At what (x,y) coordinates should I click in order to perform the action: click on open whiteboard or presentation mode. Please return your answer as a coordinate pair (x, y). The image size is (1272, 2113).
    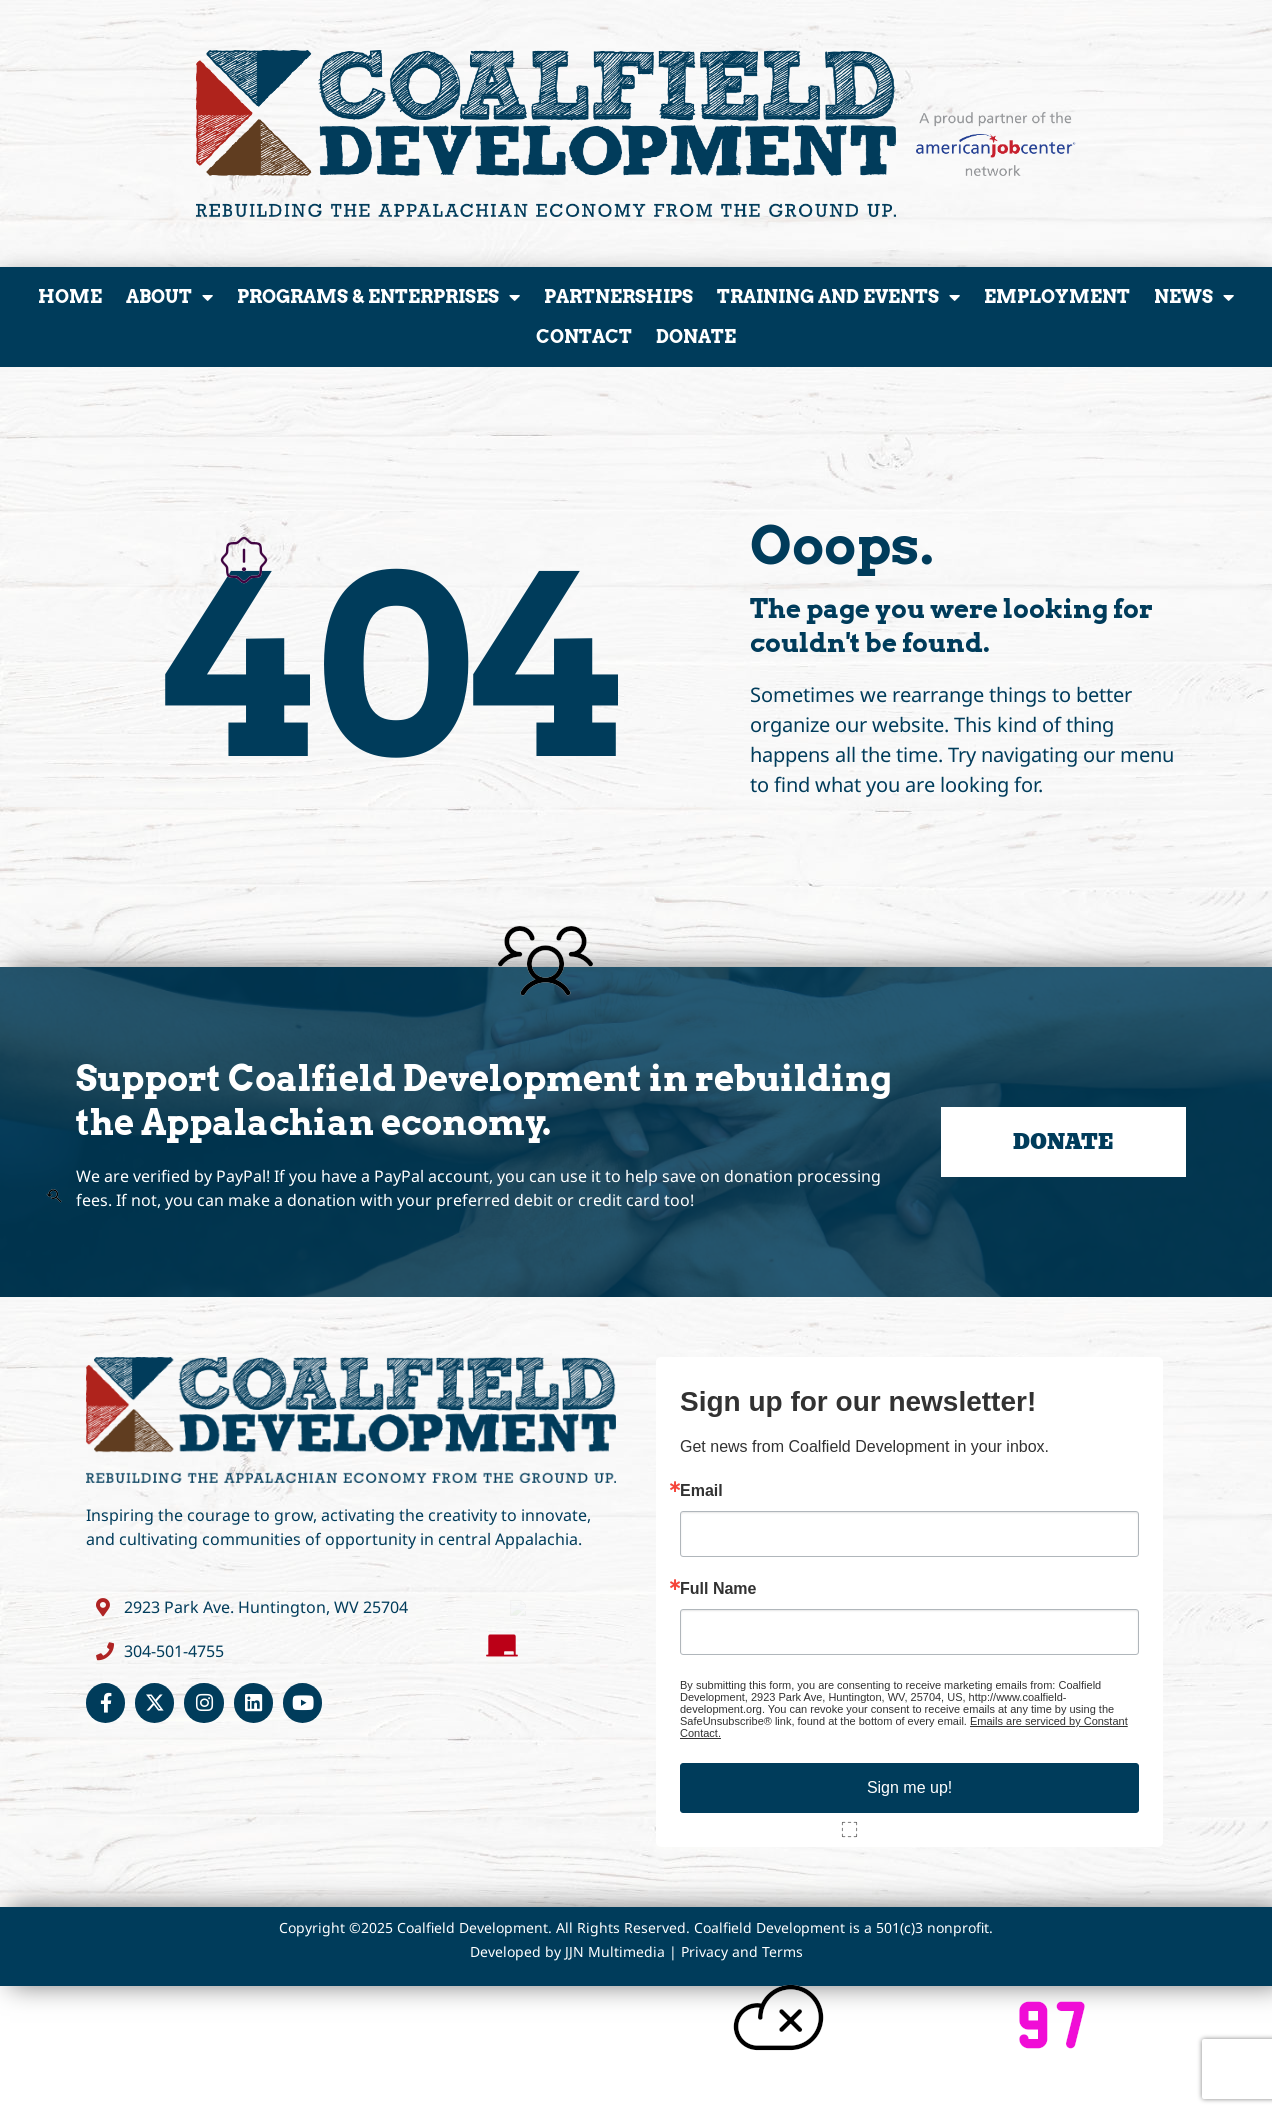
    Looking at the image, I should click on (502, 1646).